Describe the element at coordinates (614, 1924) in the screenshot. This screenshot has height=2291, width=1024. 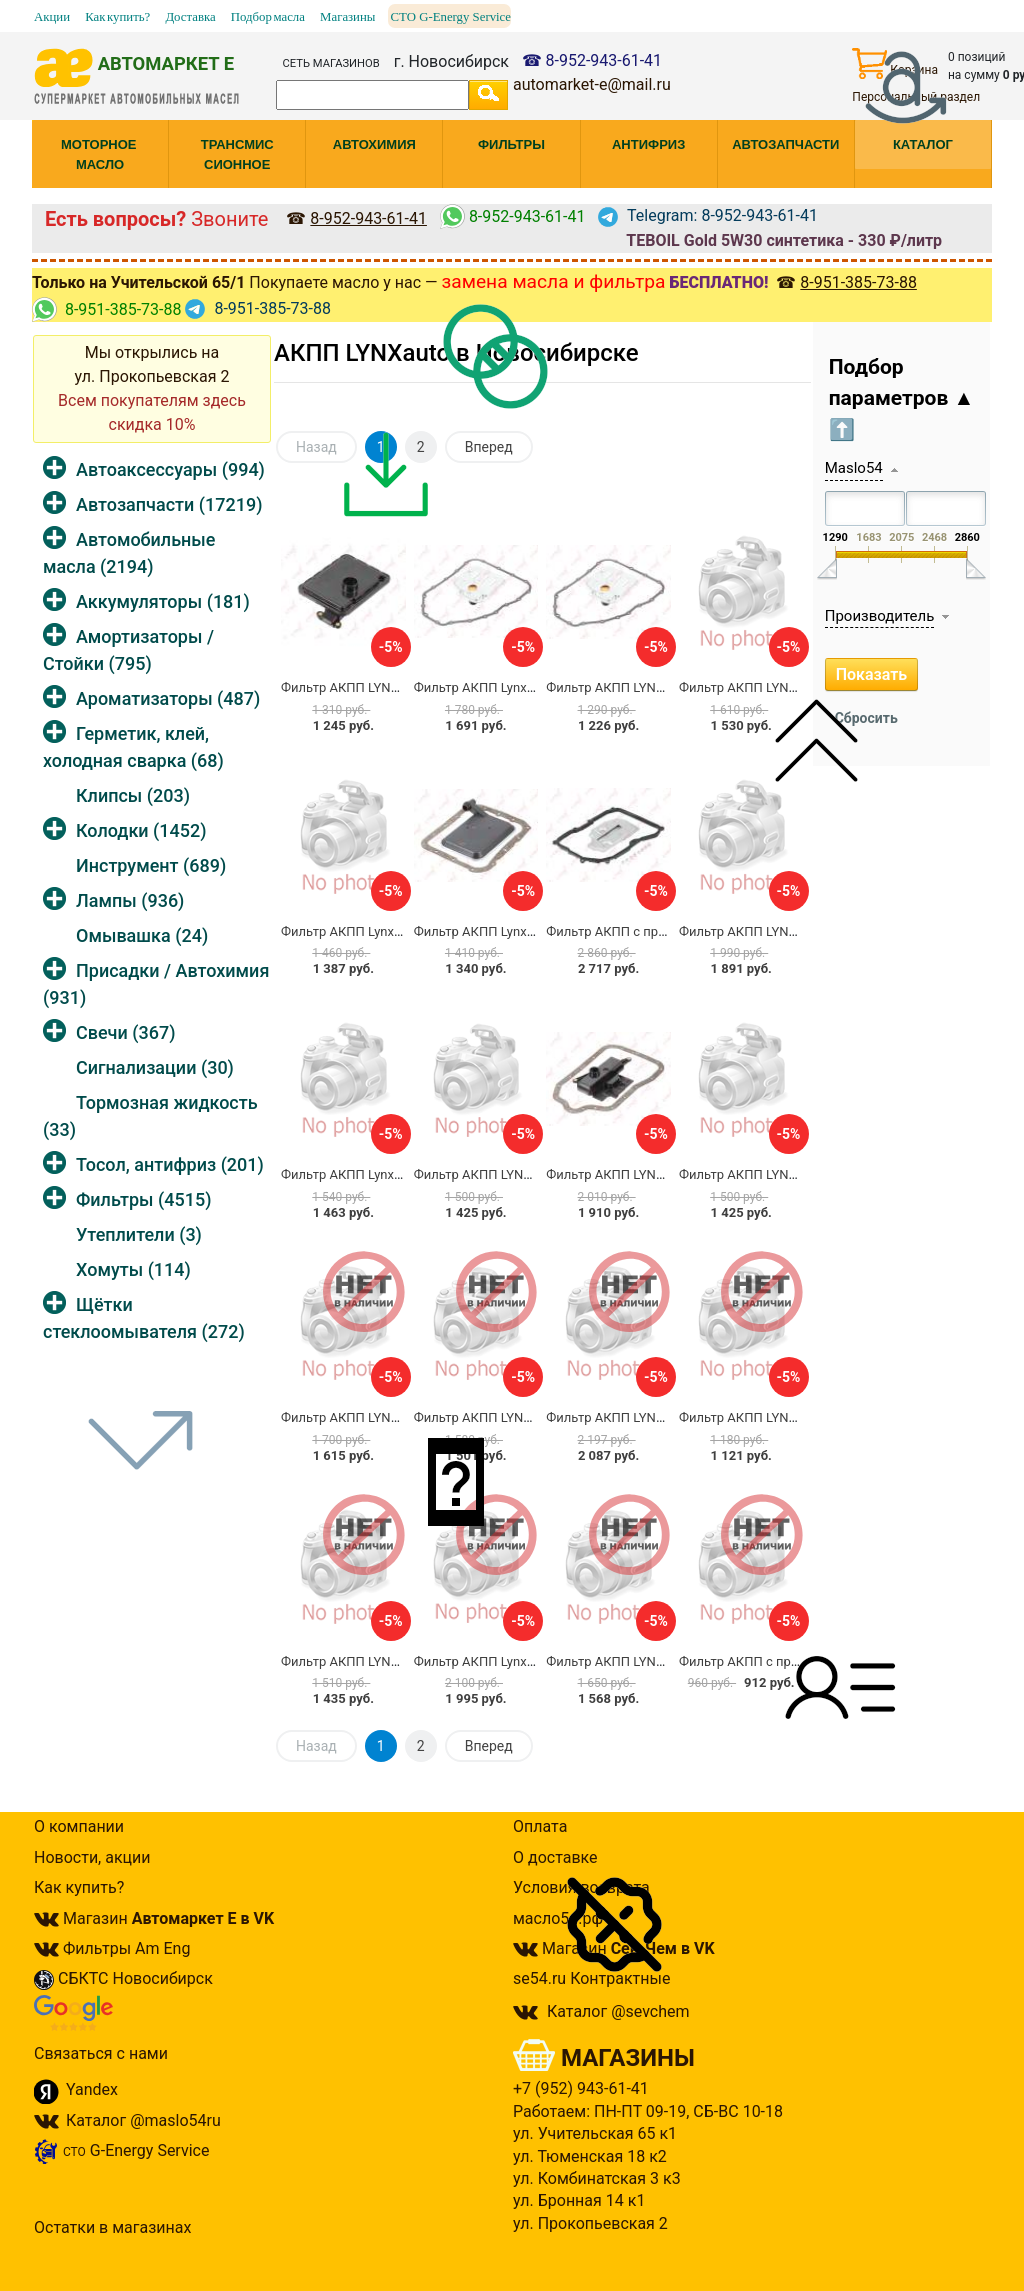
I see `indicates no discount available` at that location.